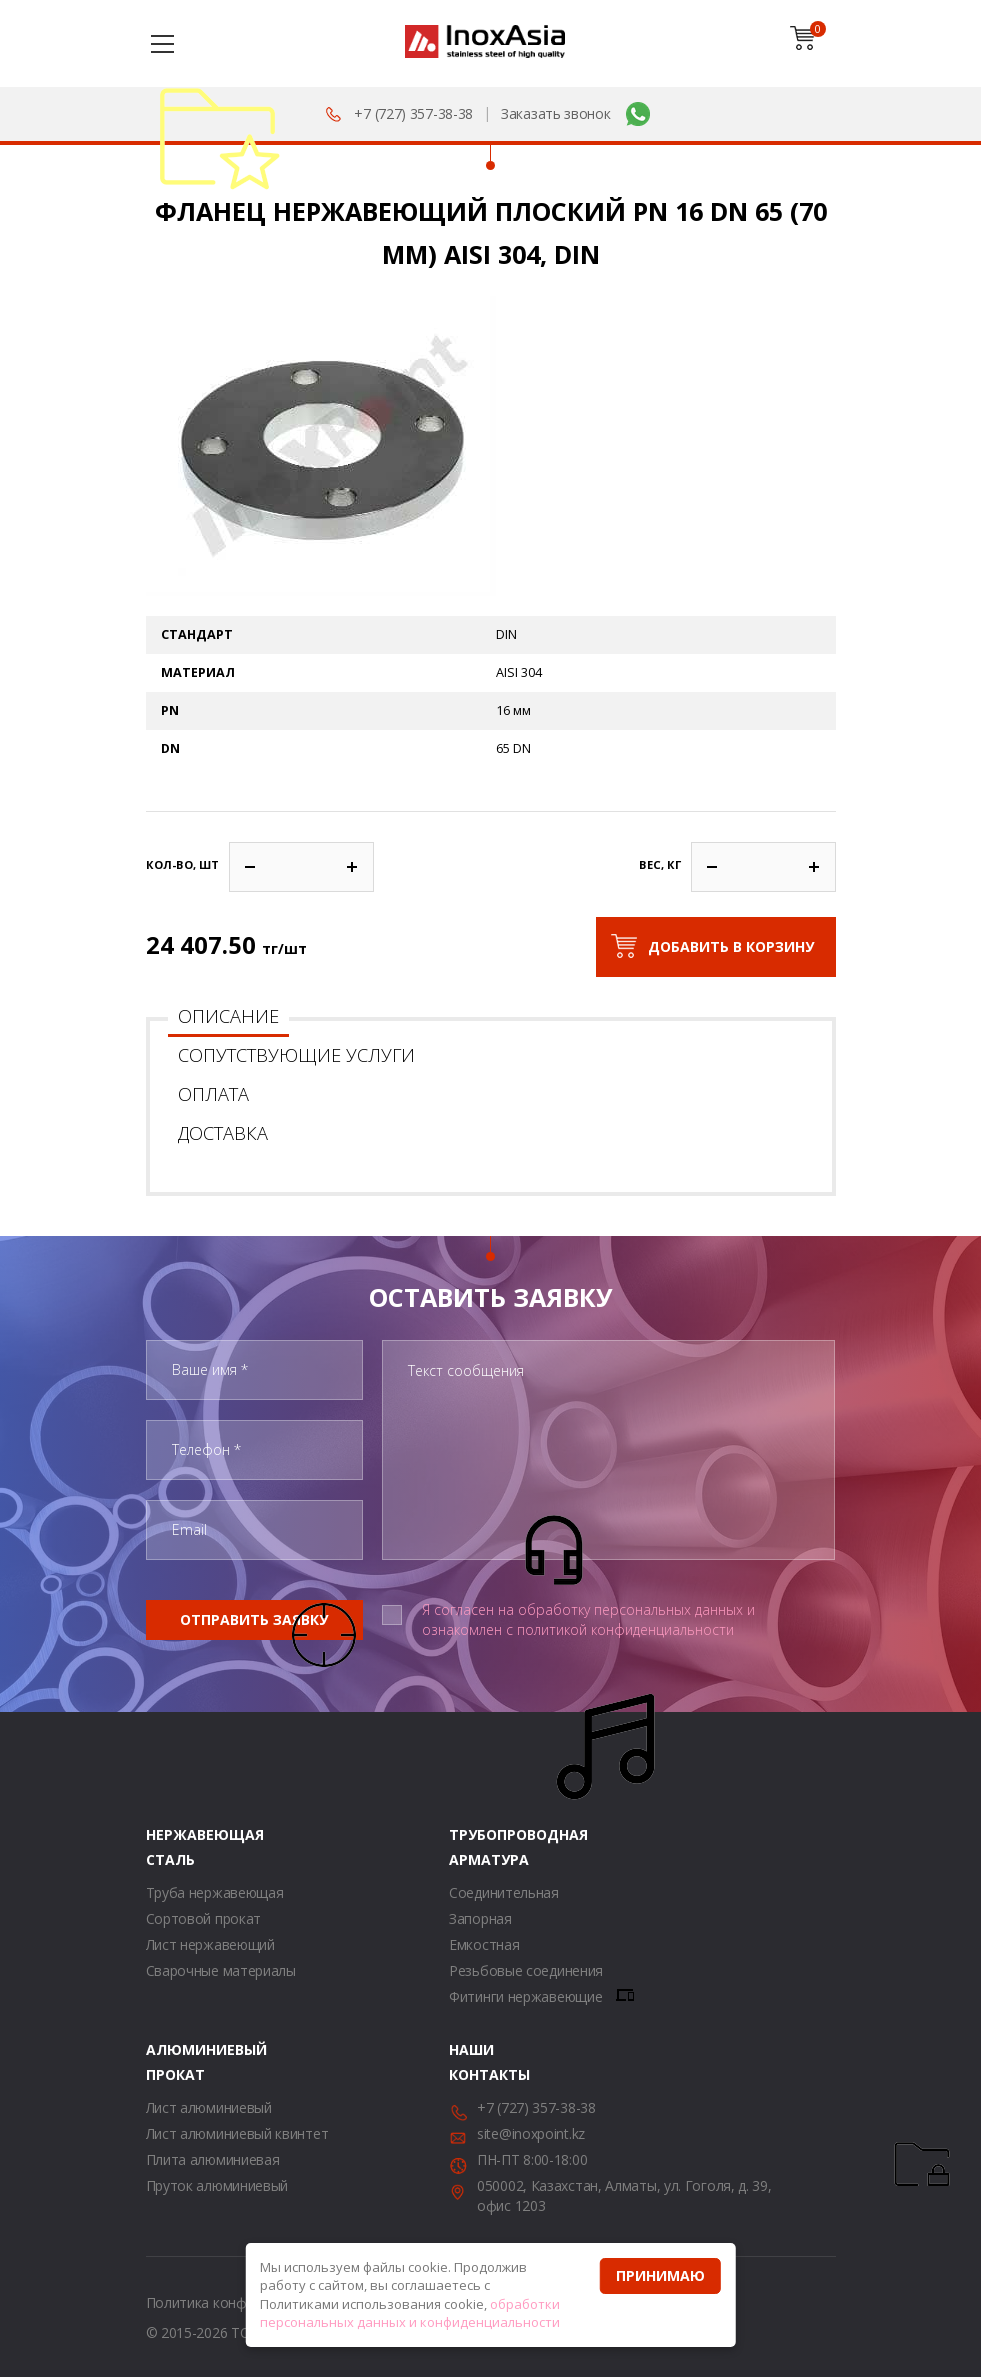  I want to click on access a password-protected folder, so click(922, 2163).